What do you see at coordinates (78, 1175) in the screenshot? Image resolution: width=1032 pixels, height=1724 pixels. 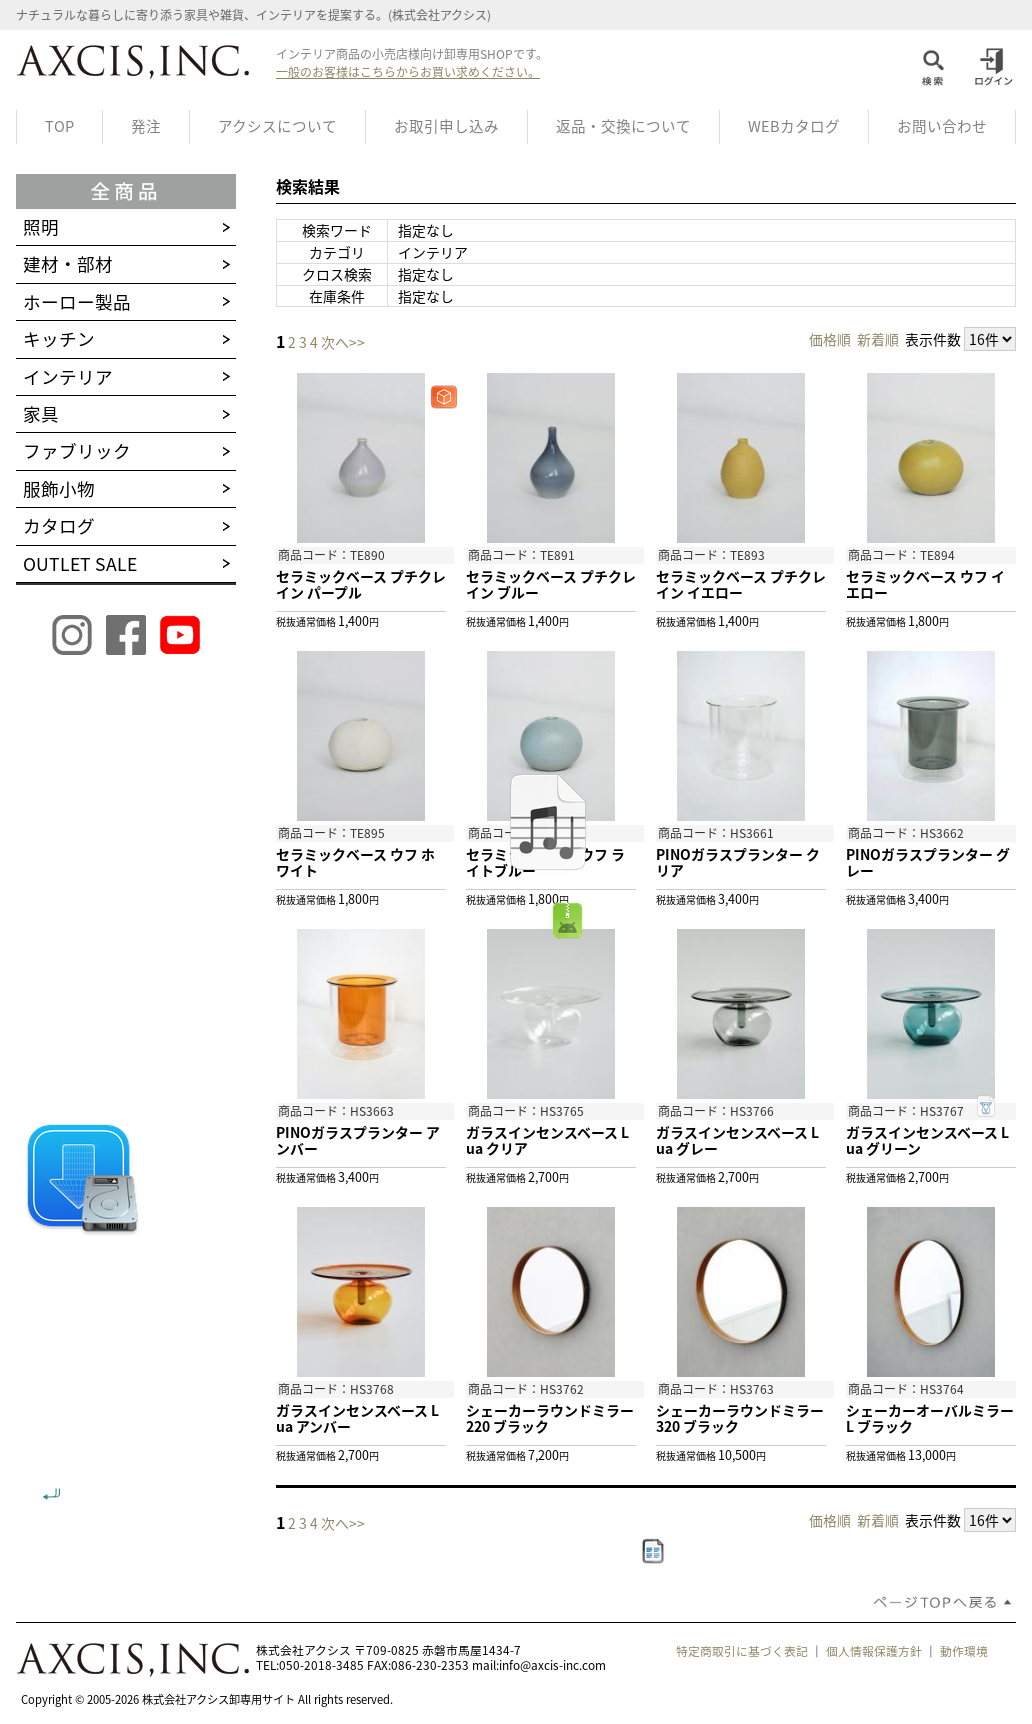 I see `install or update system software` at bounding box center [78, 1175].